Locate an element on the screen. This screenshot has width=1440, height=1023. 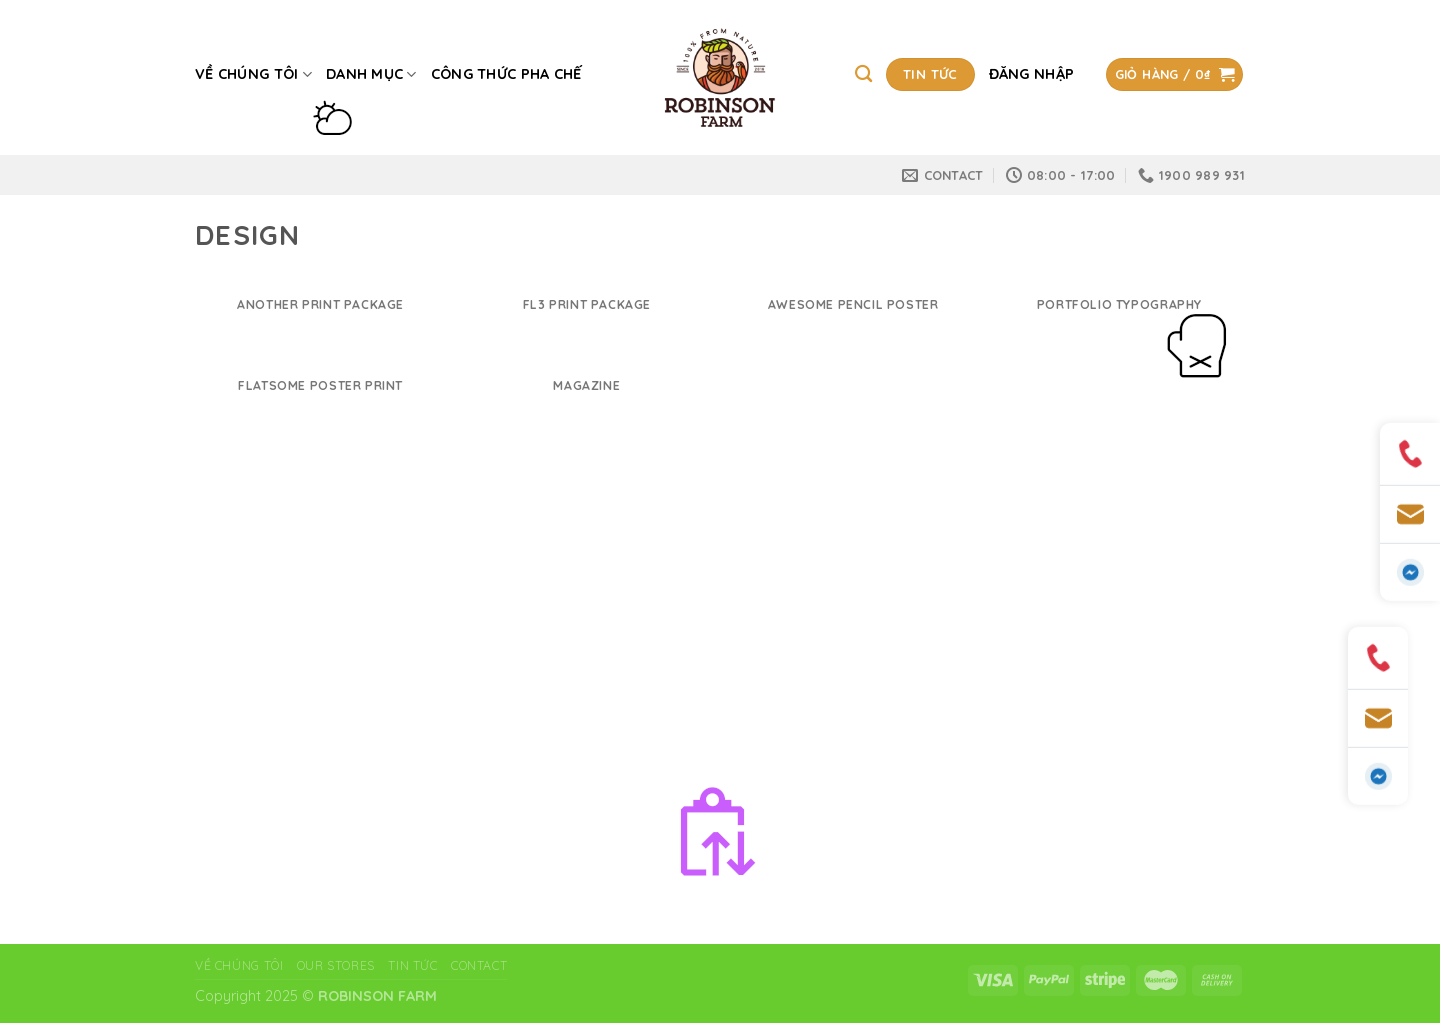
copy to clipboard is located at coordinates (712, 831).